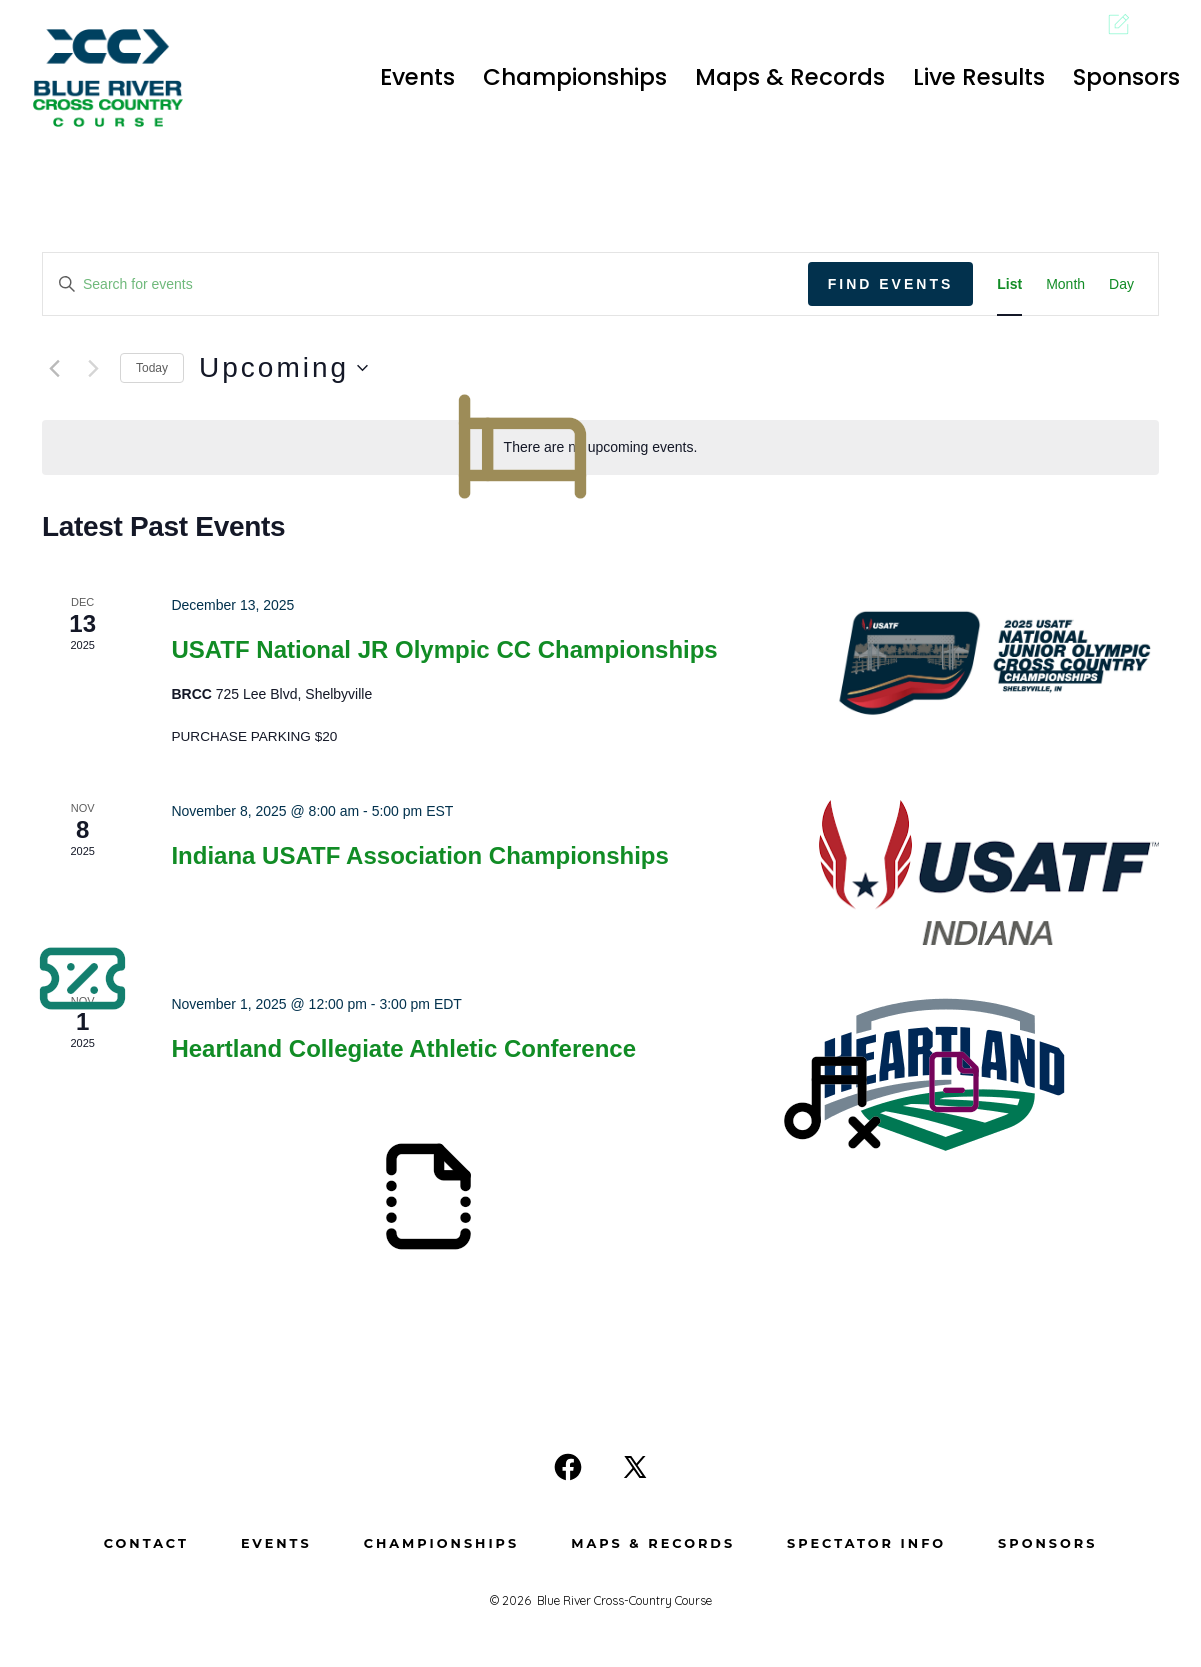 The height and width of the screenshot is (1667, 1201). Describe the element at coordinates (82, 978) in the screenshot. I see `apply a discount or promo code` at that location.